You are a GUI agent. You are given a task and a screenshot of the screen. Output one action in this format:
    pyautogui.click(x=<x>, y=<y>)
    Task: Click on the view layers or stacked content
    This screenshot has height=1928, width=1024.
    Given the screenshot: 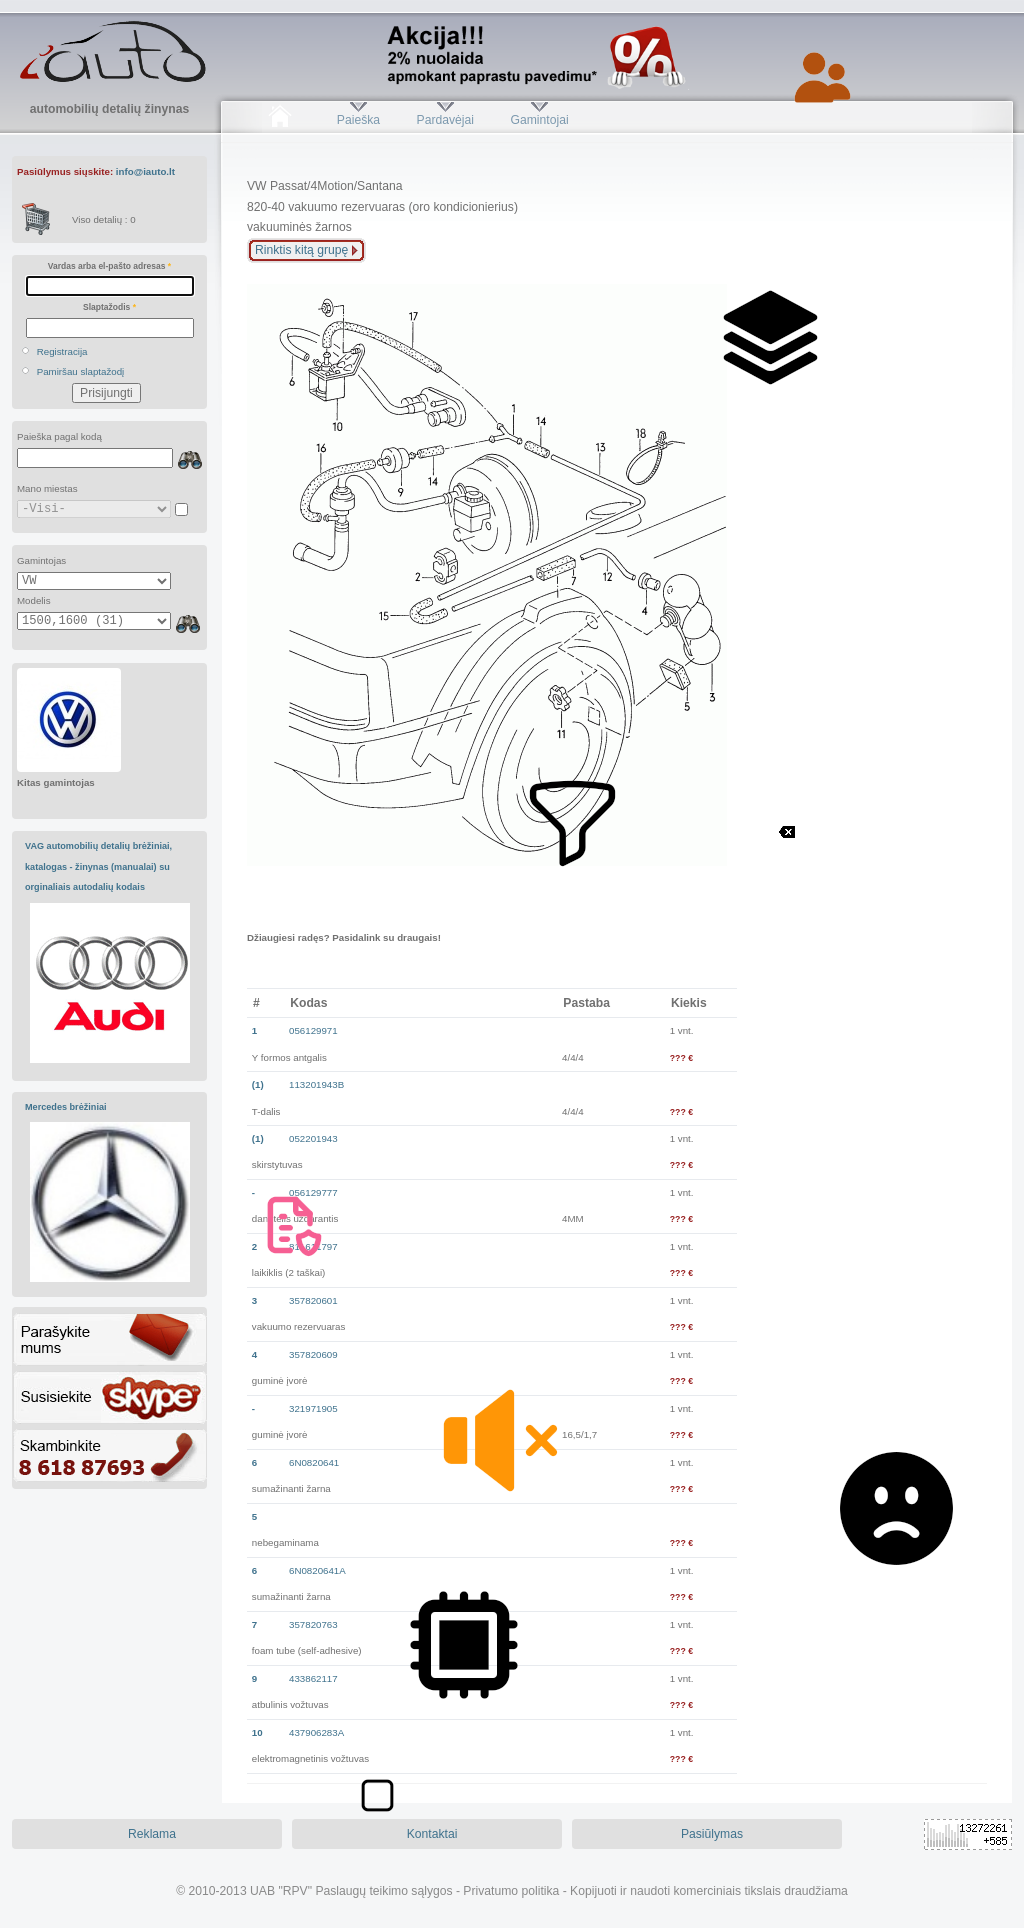 What is the action you would take?
    pyautogui.click(x=770, y=337)
    